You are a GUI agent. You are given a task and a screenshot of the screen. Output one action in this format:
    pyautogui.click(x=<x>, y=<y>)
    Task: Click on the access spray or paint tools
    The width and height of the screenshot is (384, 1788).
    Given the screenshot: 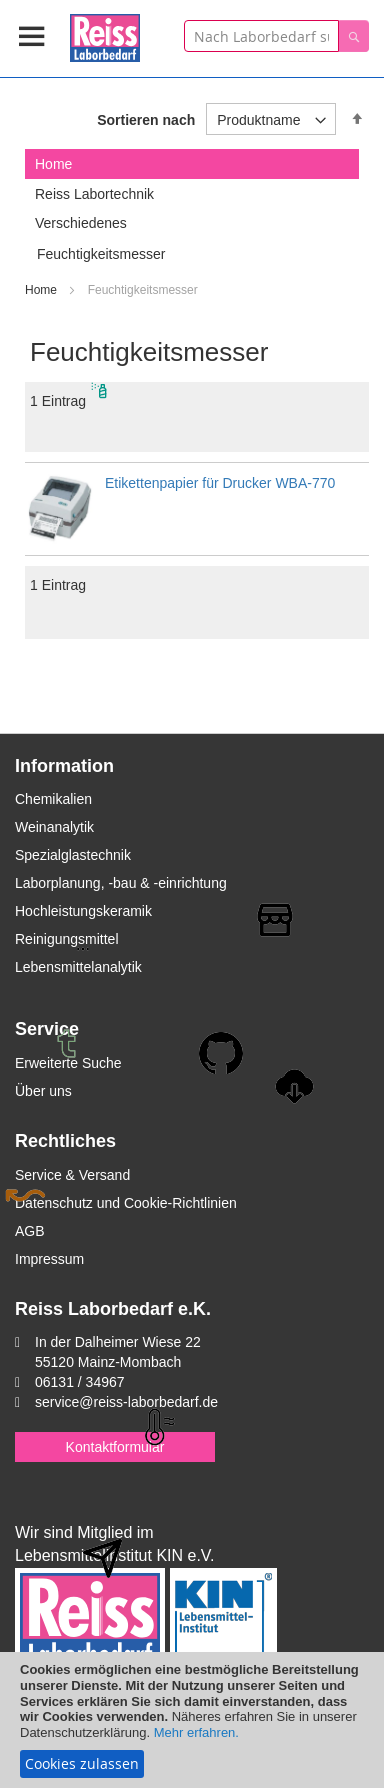 What is the action you would take?
    pyautogui.click(x=99, y=390)
    